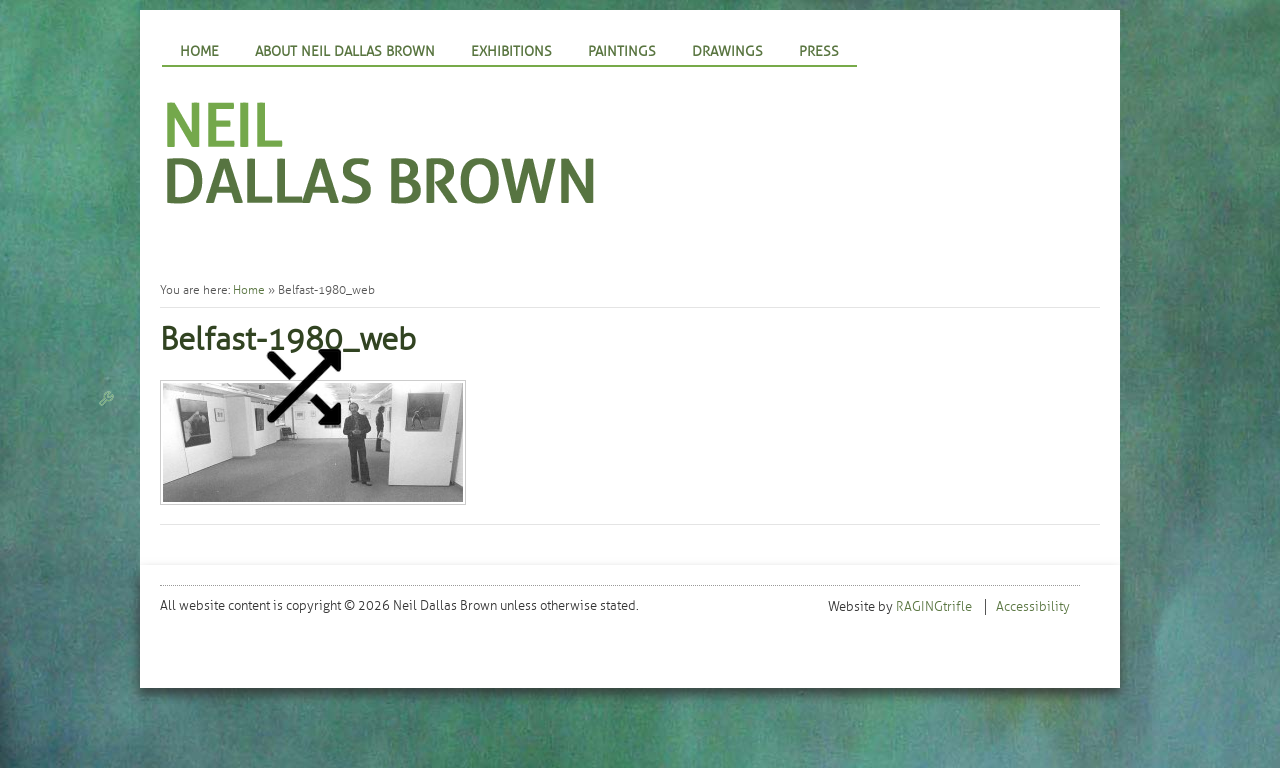 This screenshot has width=1280, height=768. What do you see at coordinates (106, 398) in the screenshot?
I see `access settings or configuration options` at bounding box center [106, 398].